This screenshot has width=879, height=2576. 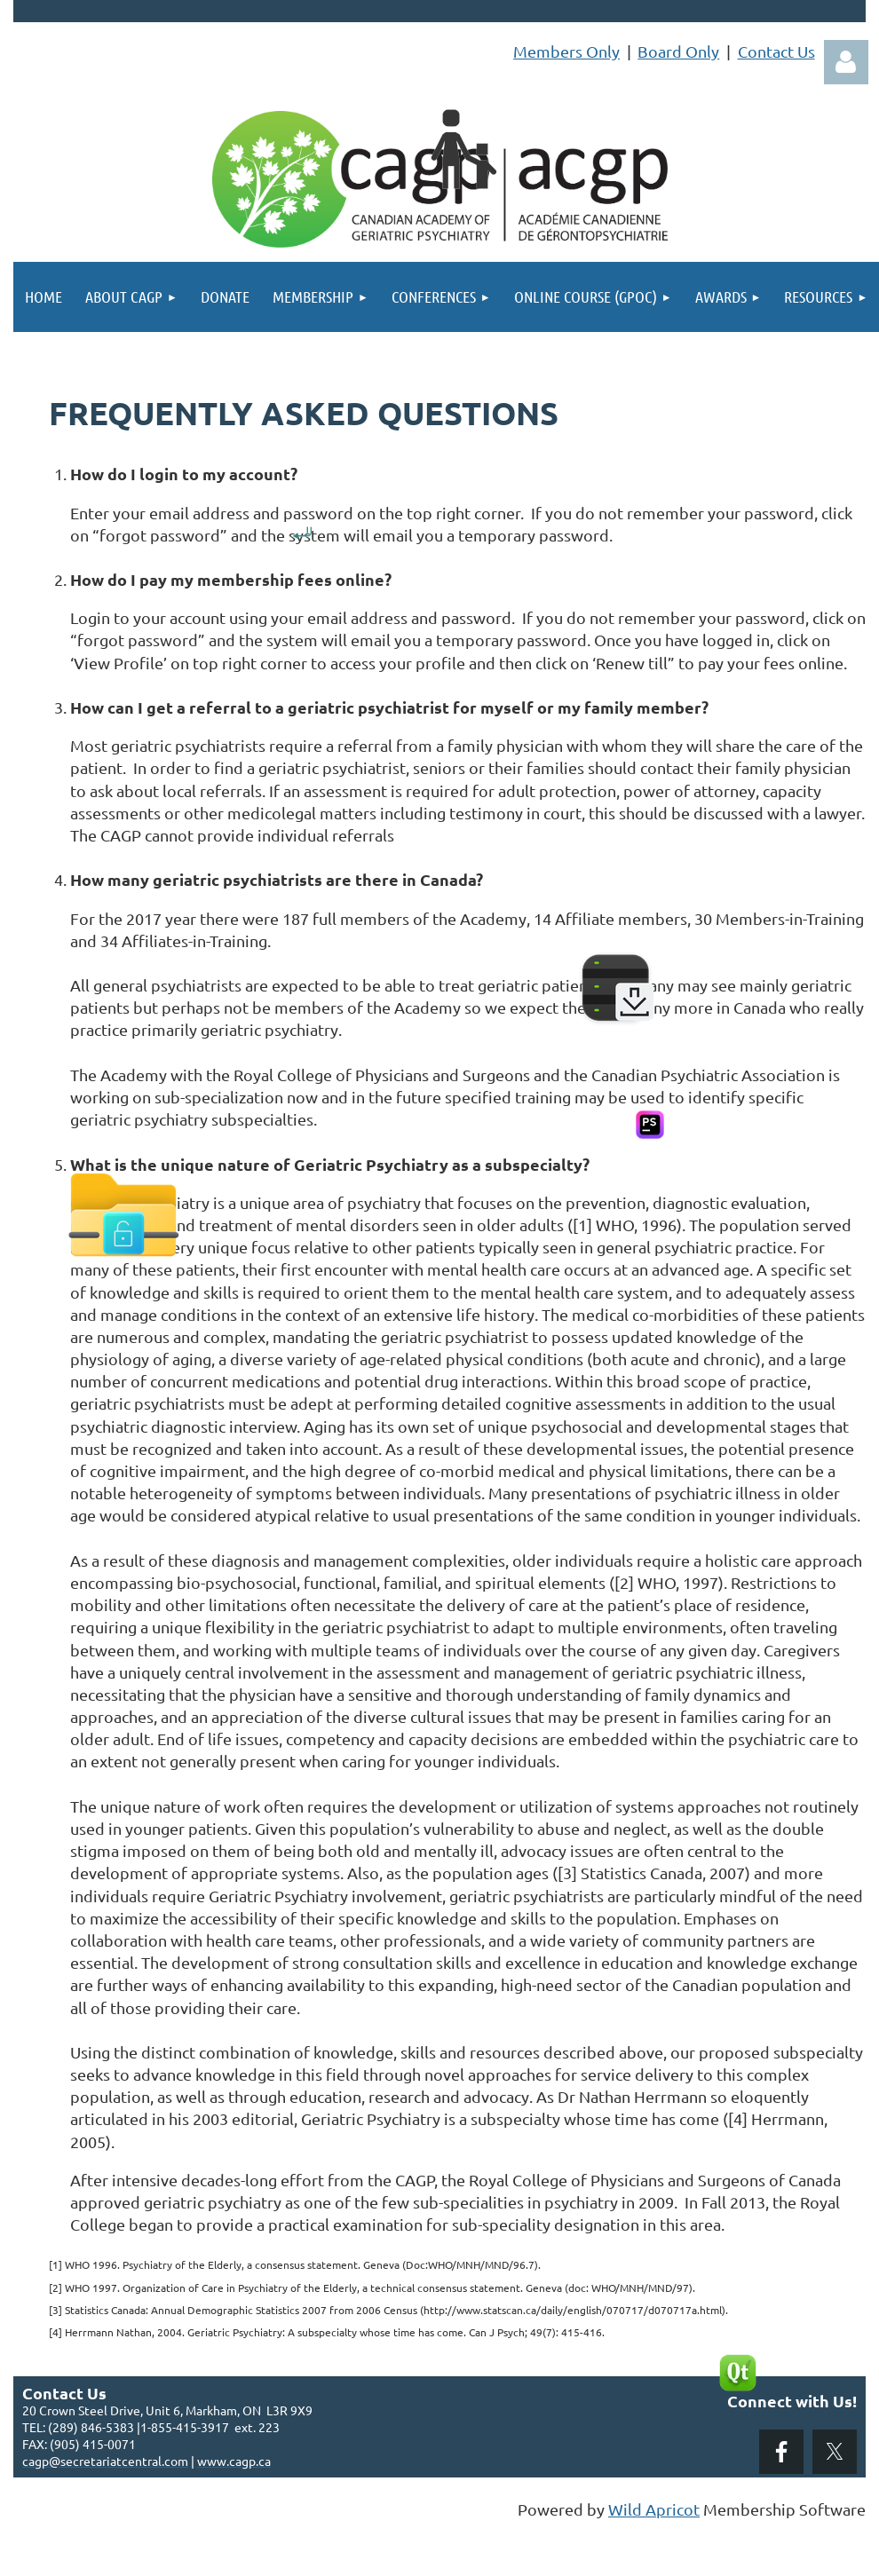 I want to click on configure network server installation settings, so click(x=616, y=989).